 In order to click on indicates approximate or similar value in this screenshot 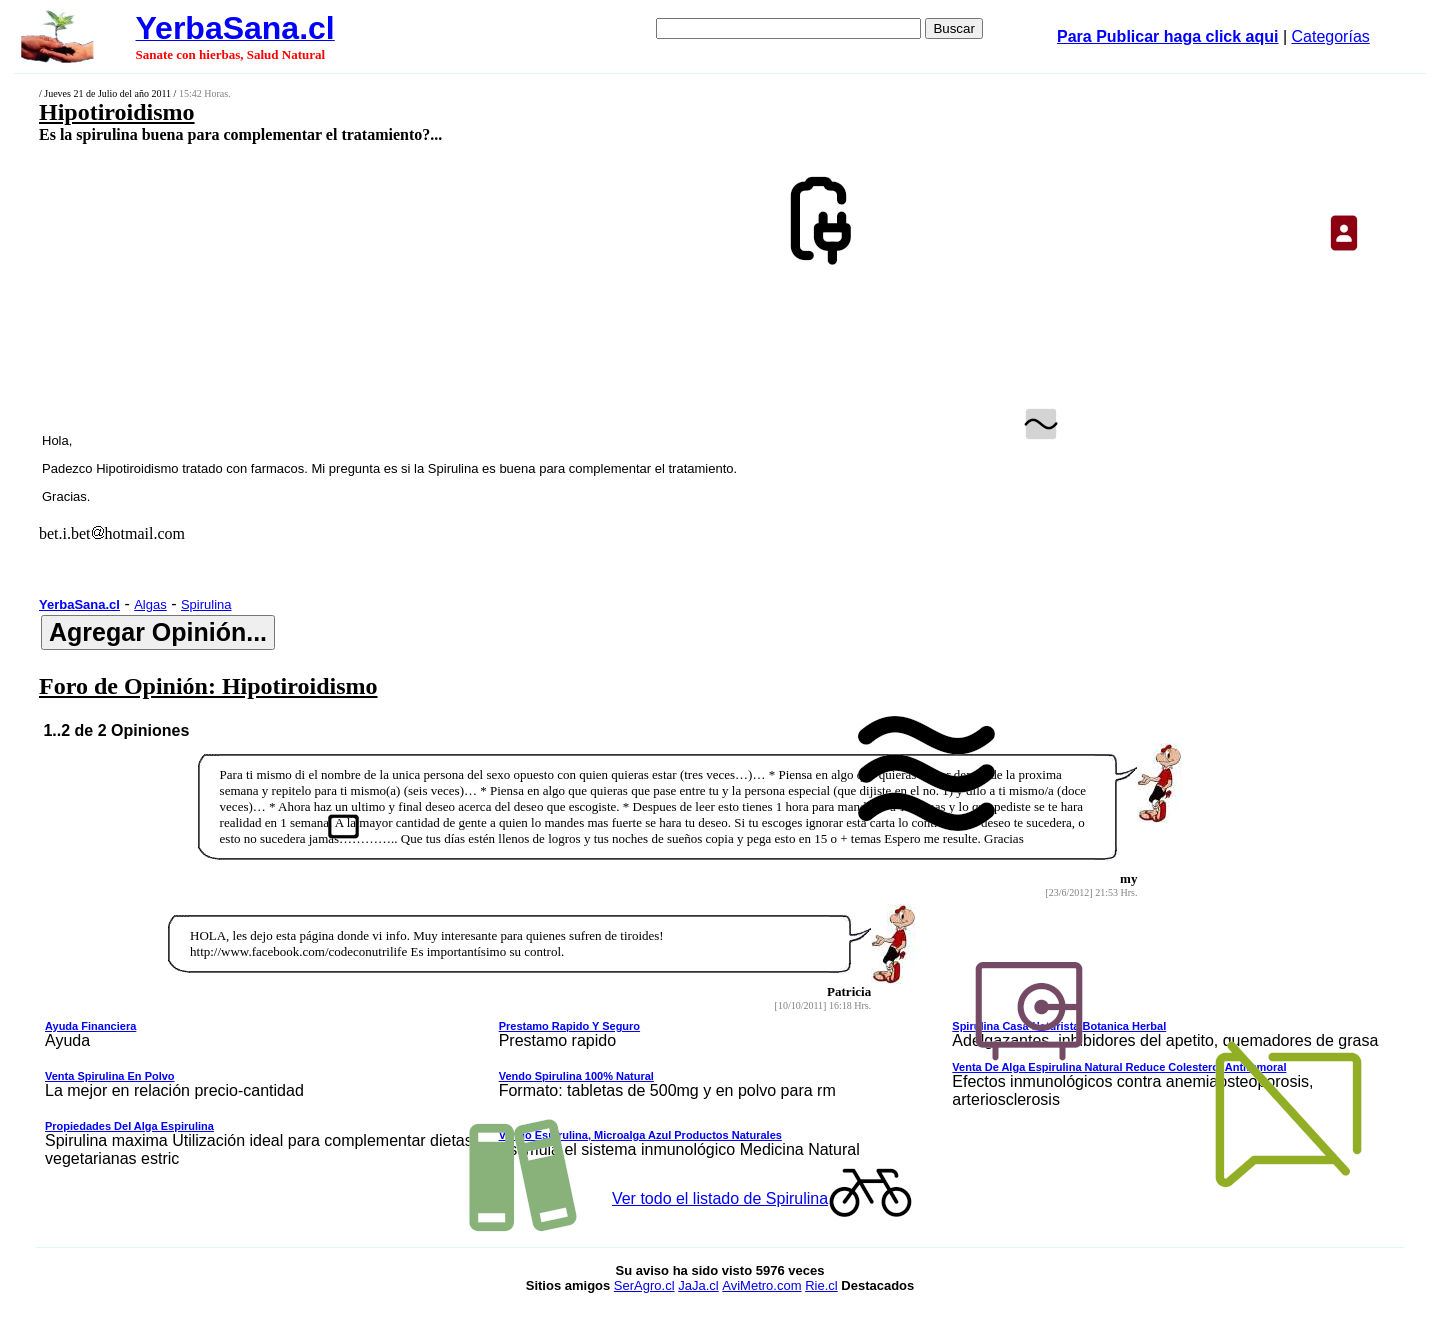, I will do `click(1041, 424)`.